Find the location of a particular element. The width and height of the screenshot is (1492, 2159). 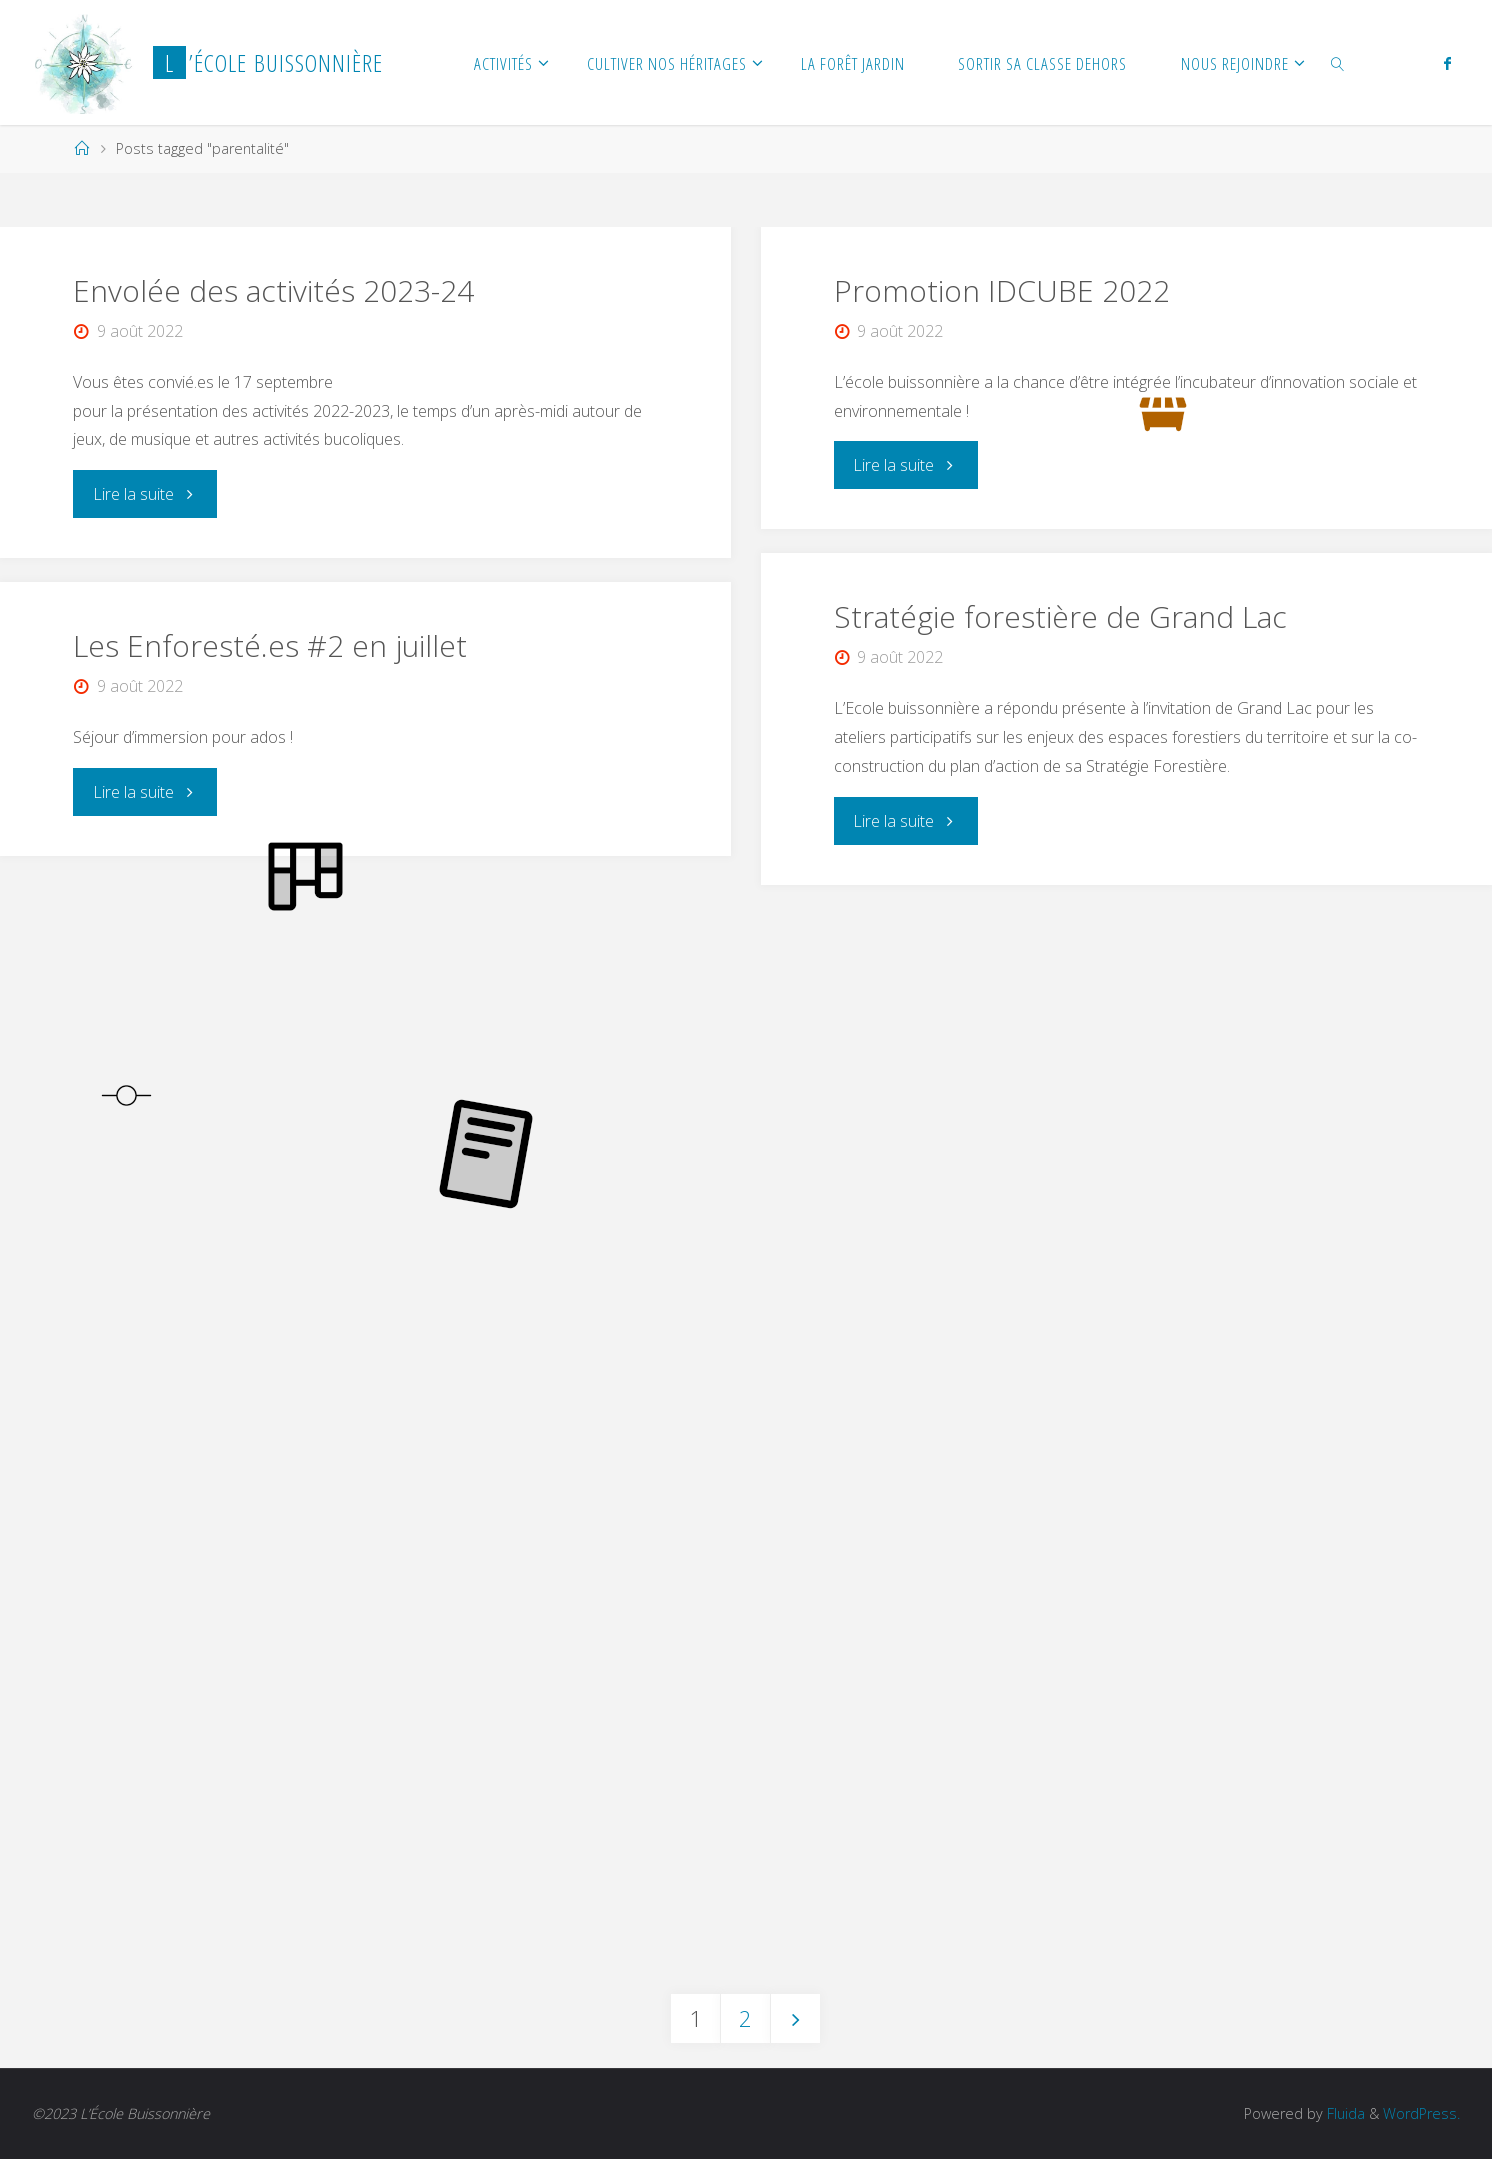

delete items permanently is located at coordinates (1163, 413).